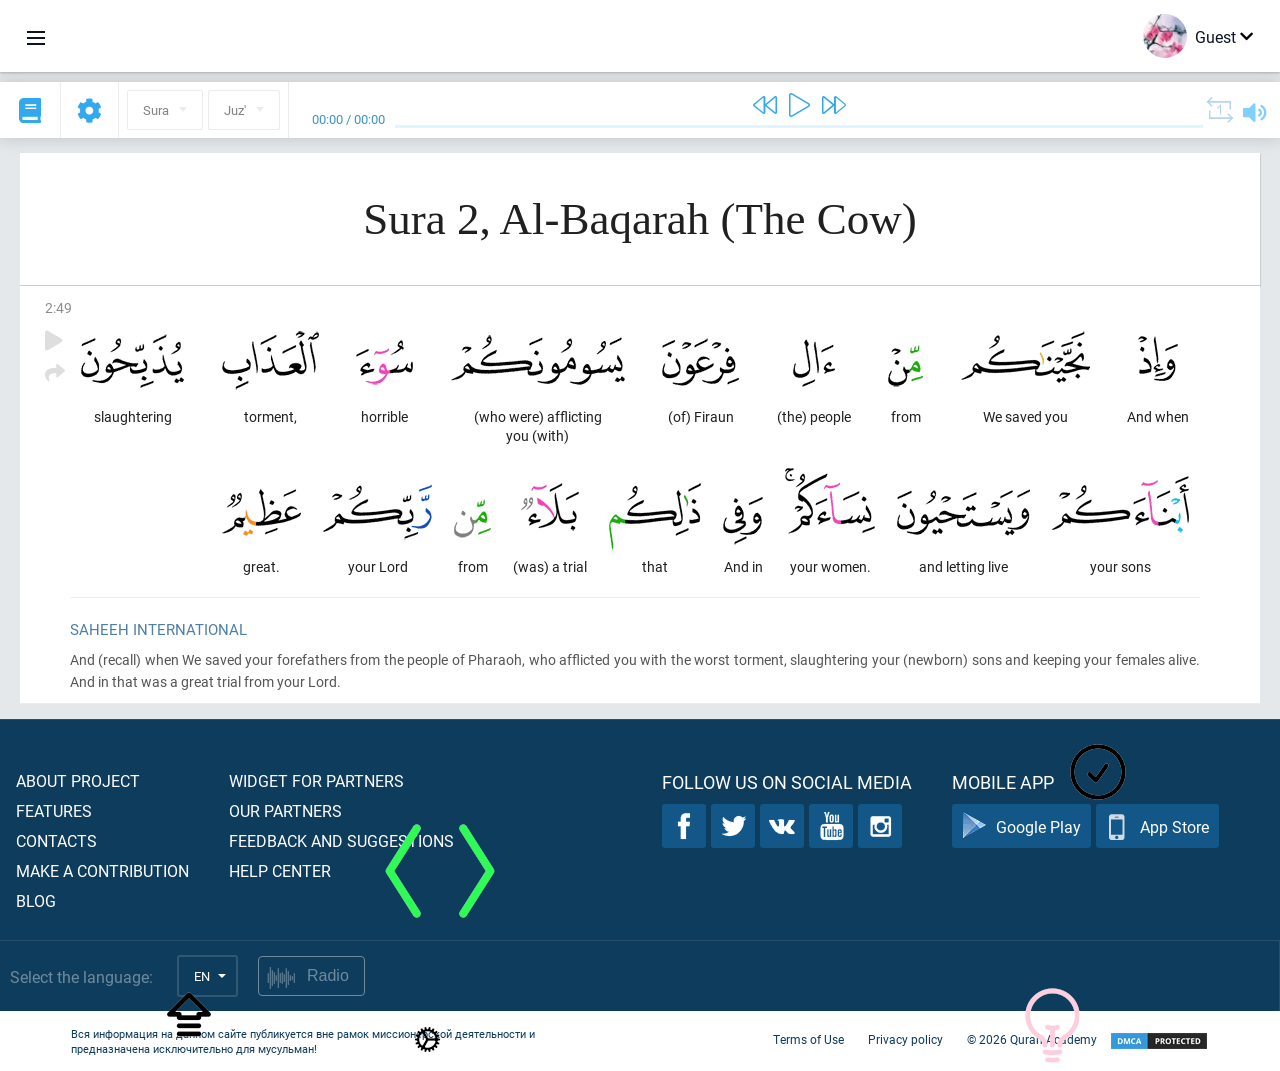  I want to click on indicates a completed or successful action, so click(1098, 772).